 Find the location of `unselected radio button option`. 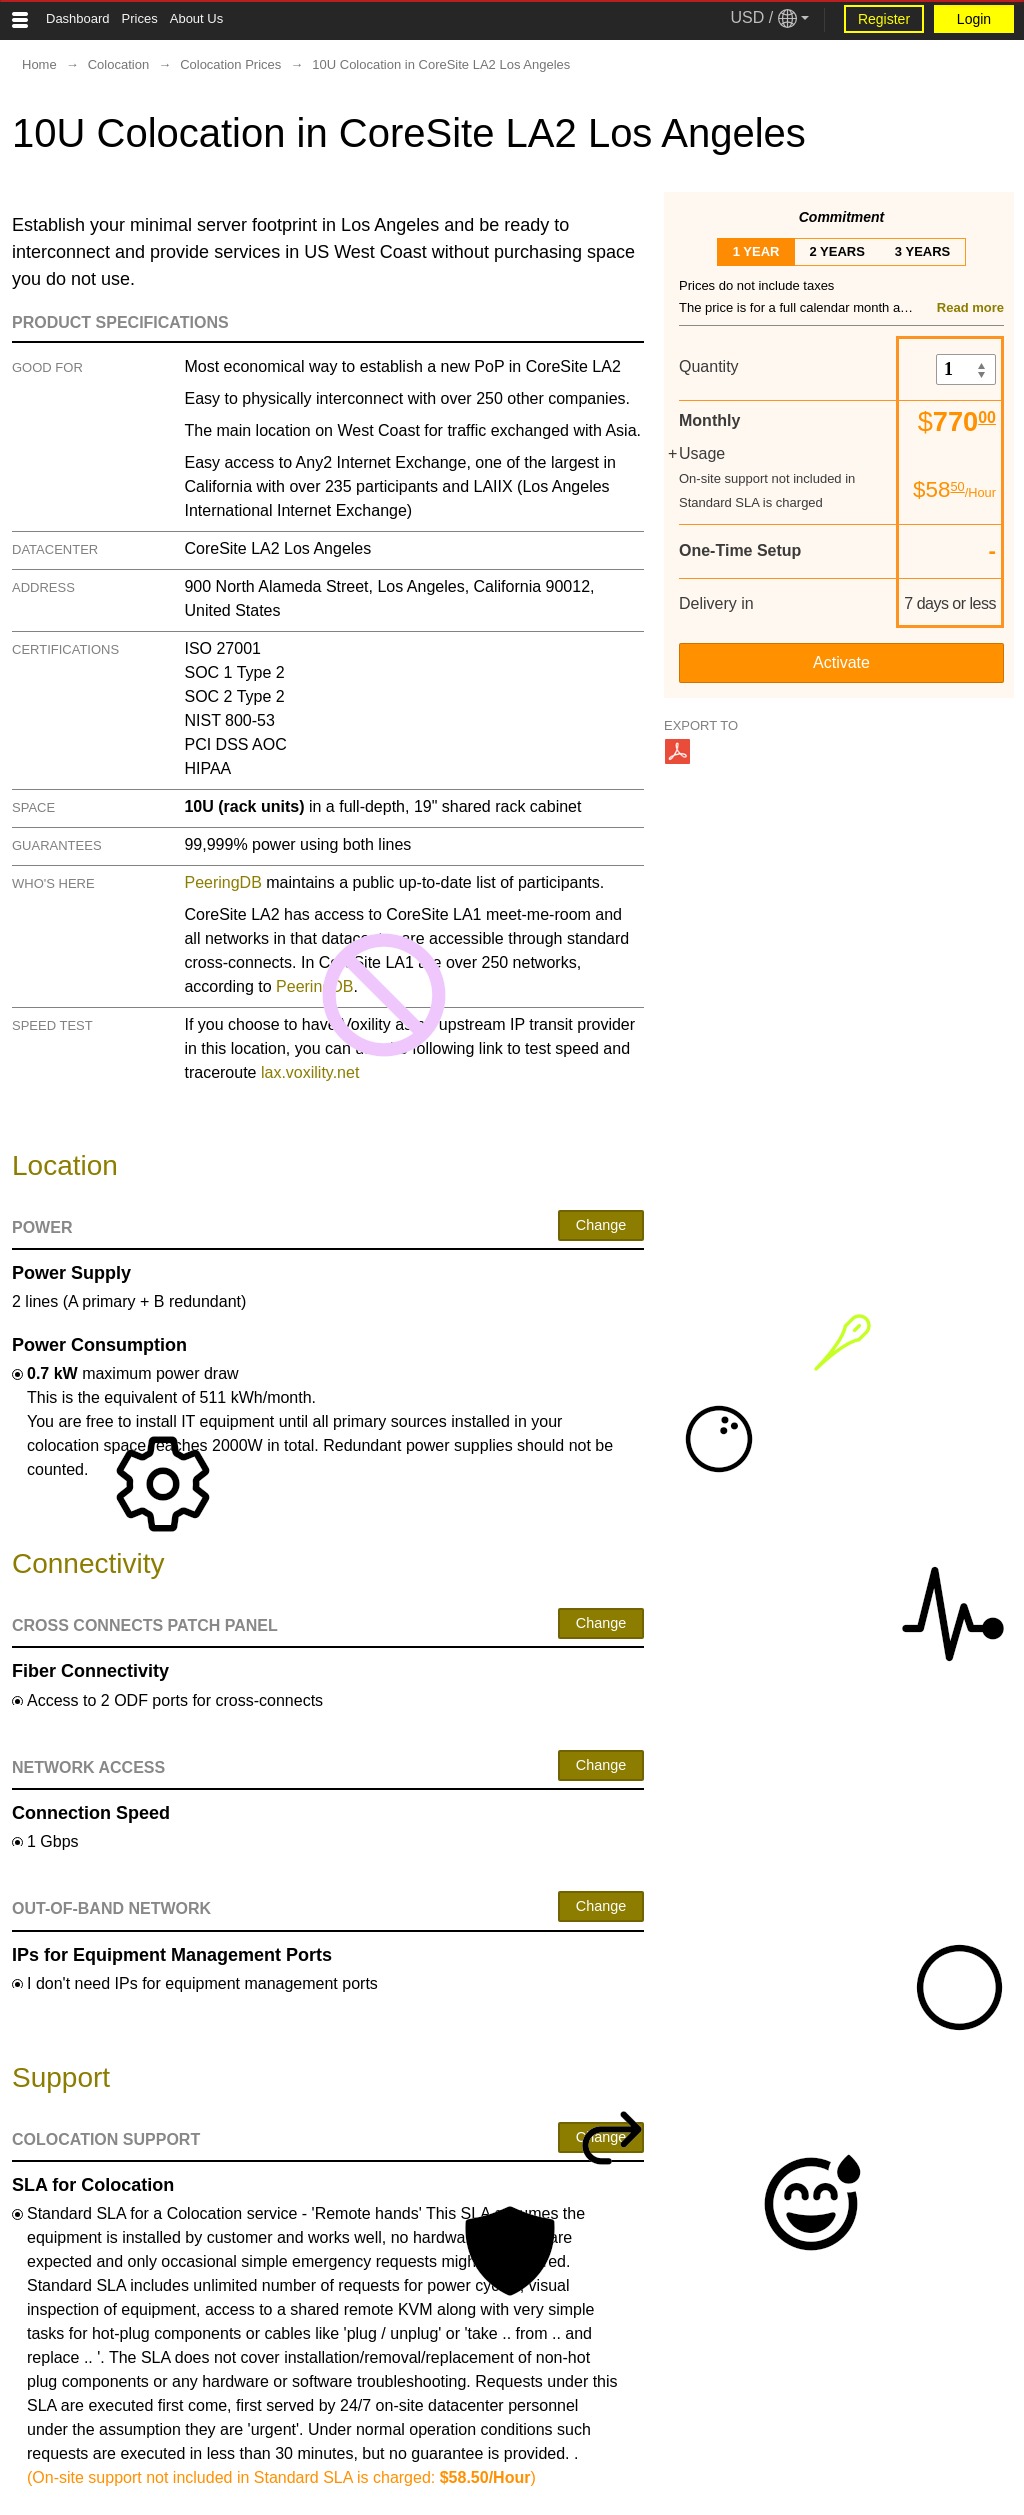

unselected radio button option is located at coordinates (959, 1987).